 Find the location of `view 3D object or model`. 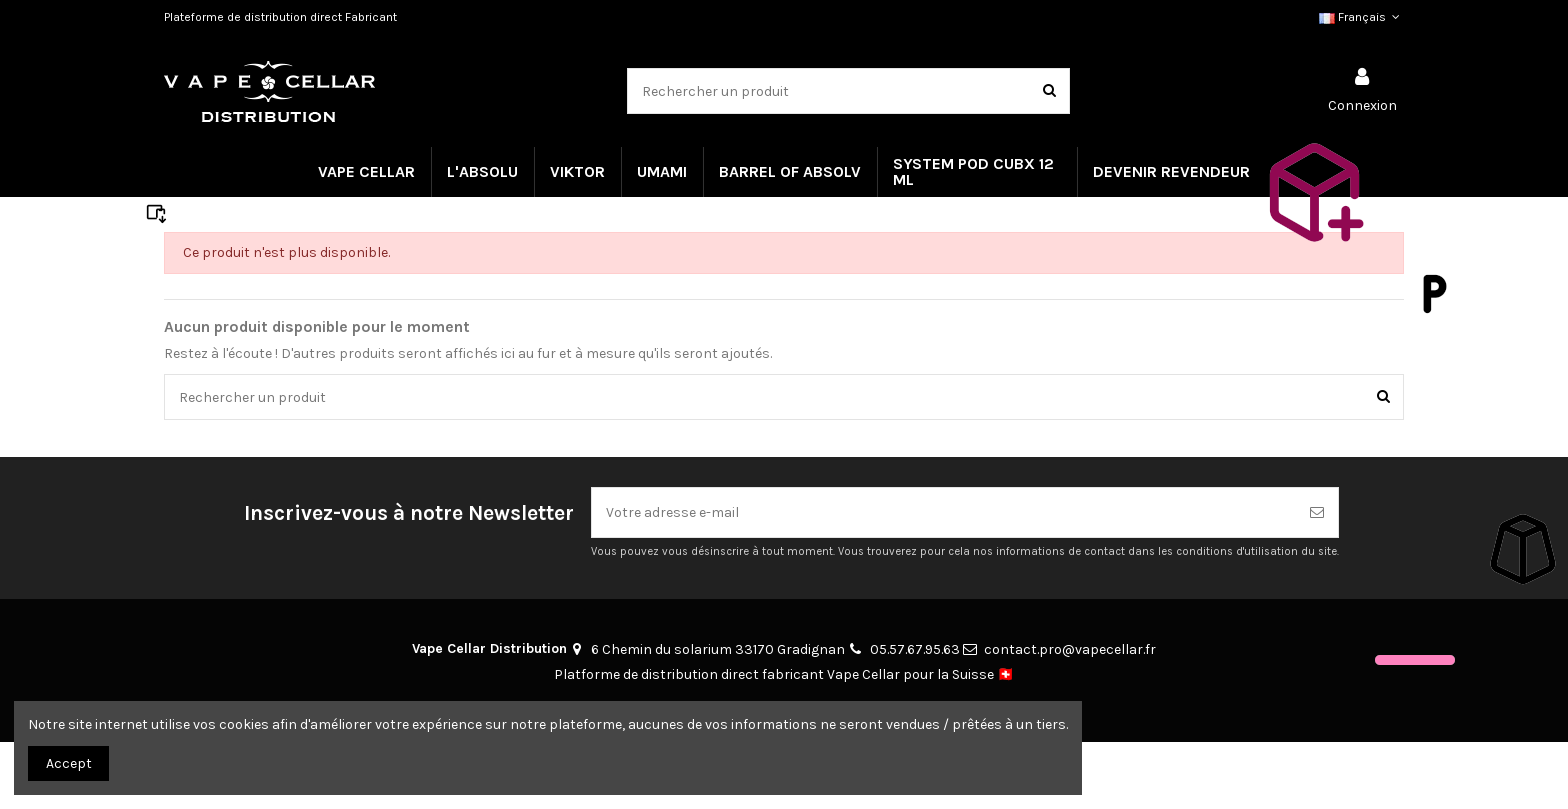

view 3D object or model is located at coordinates (1523, 550).